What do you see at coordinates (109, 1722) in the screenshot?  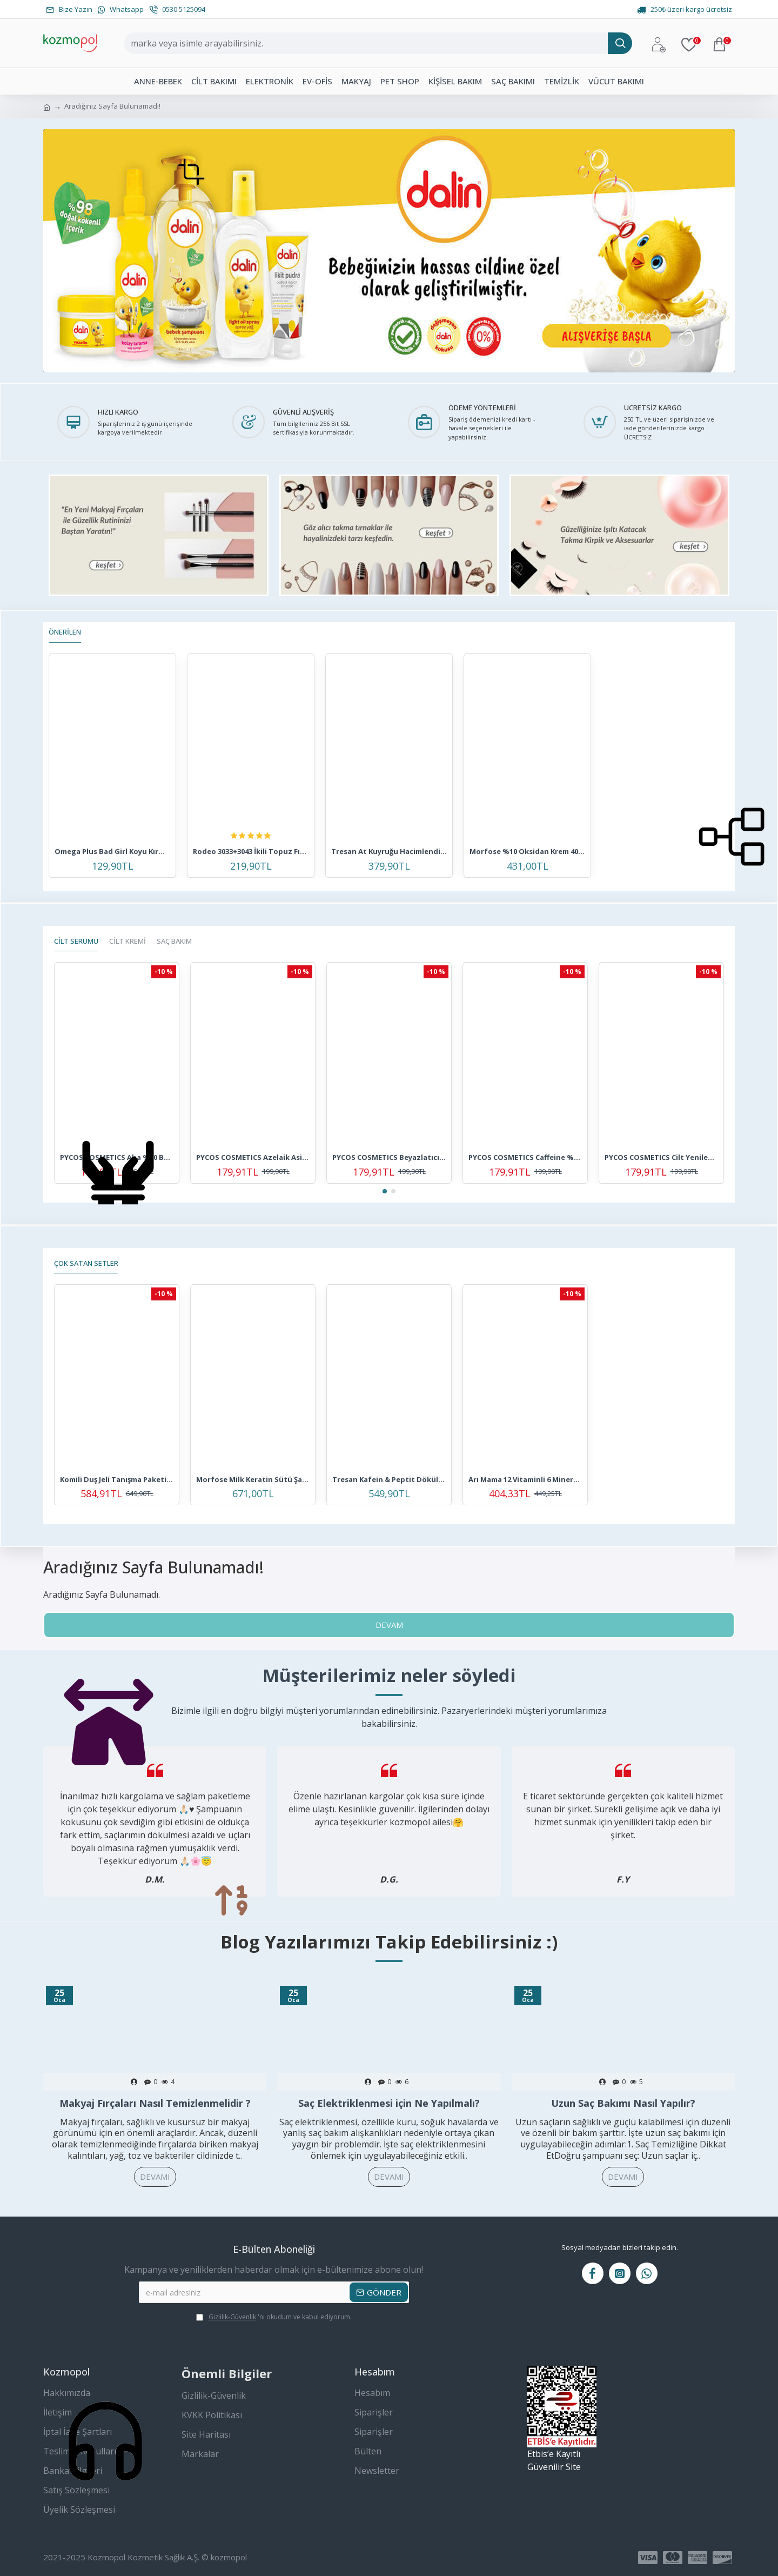 I see `adjust tent or campsite width` at bounding box center [109, 1722].